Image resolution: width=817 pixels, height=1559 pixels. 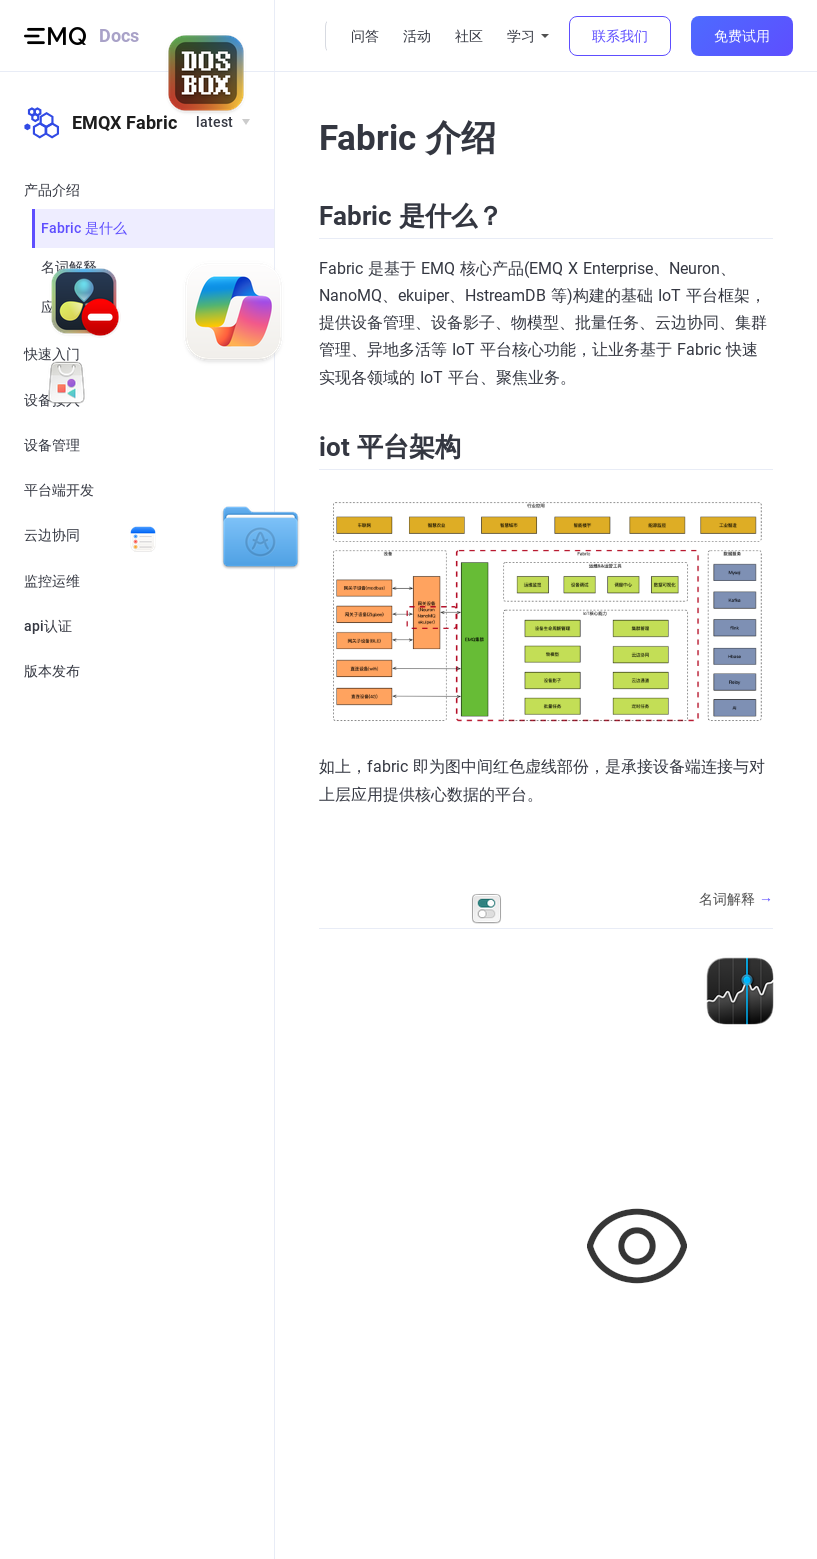 What do you see at coordinates (260, 536) in the screenshot?
I see `open Arturia software folder` at bounding box center [260, 536].